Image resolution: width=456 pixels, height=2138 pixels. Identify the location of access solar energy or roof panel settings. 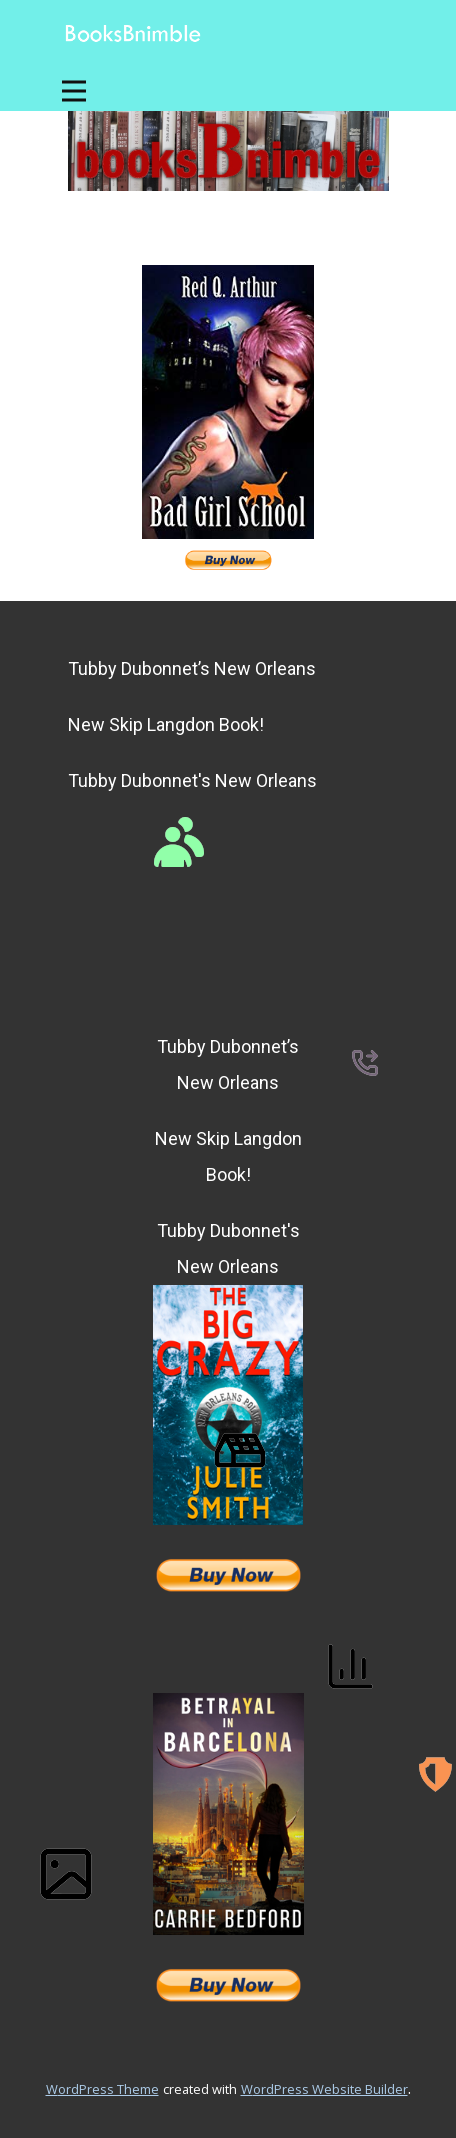
(240, 1452).